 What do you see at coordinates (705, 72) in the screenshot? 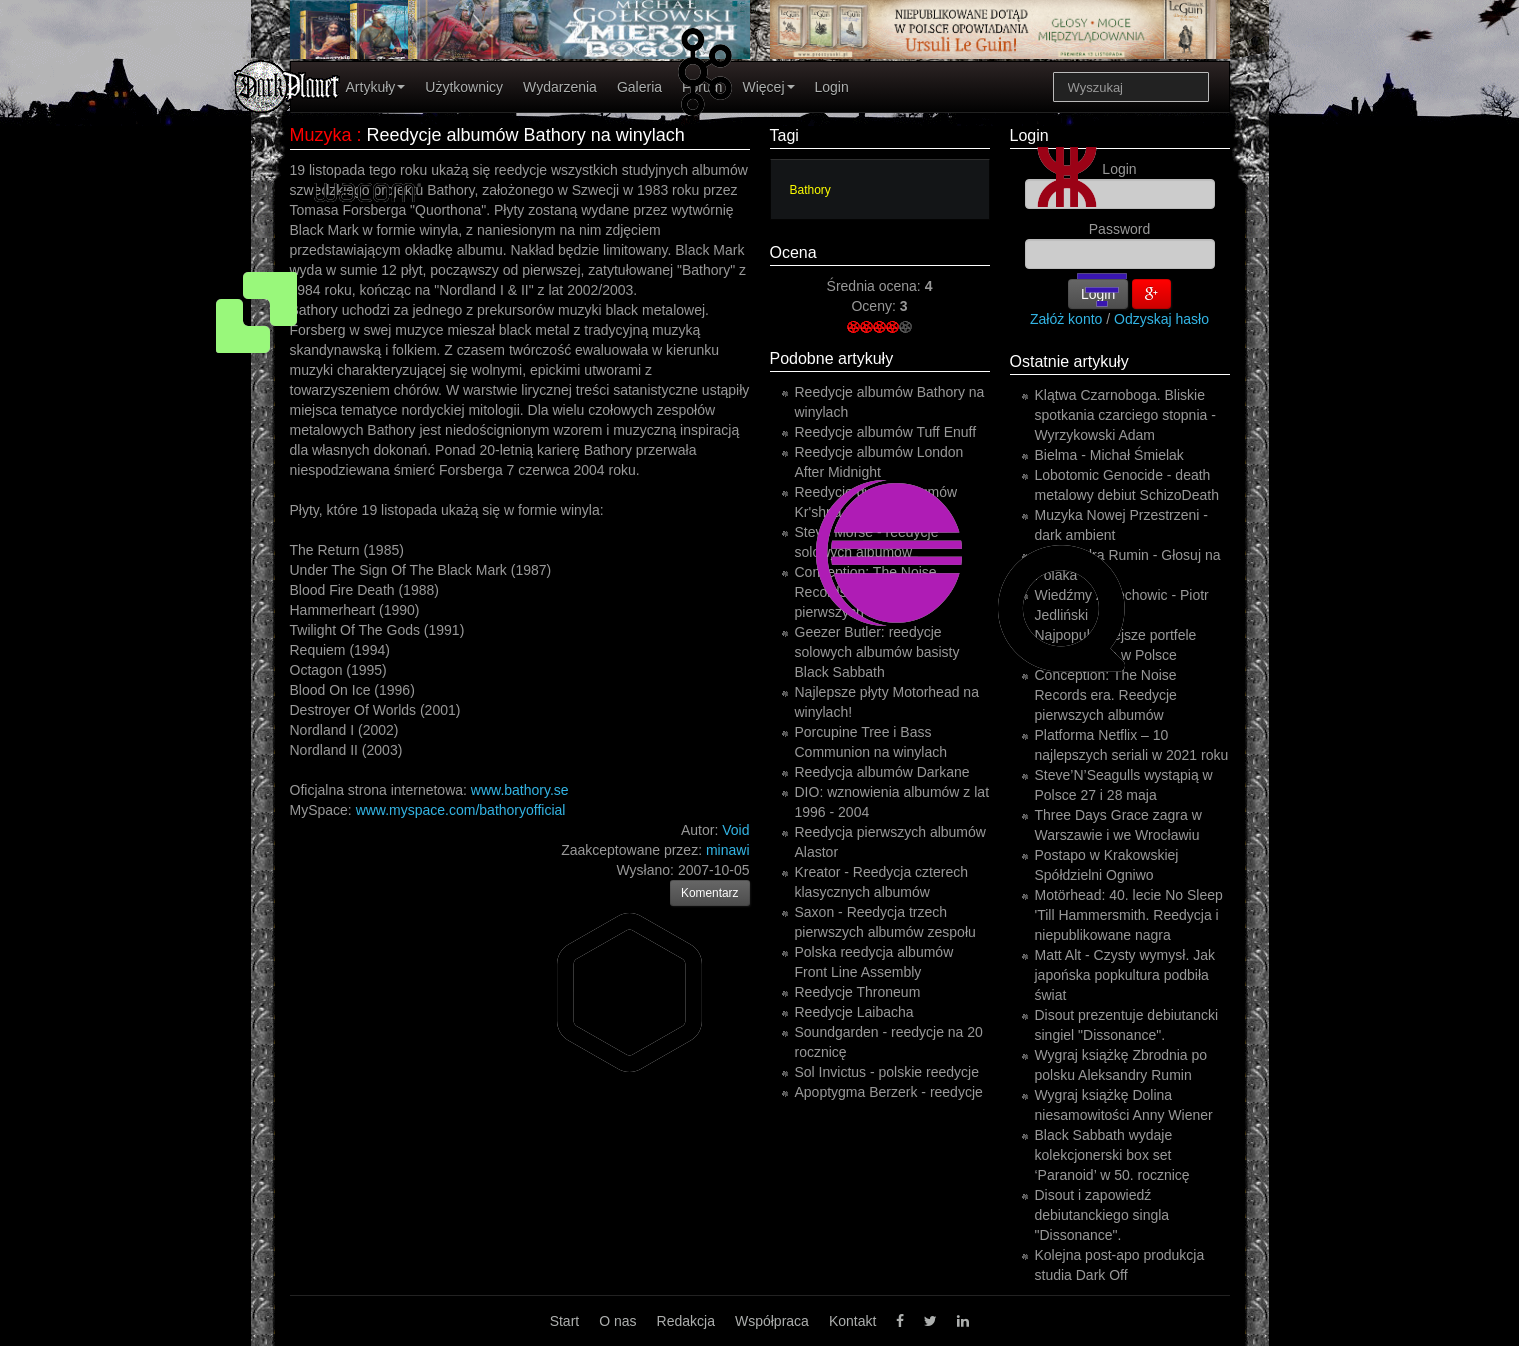
I see `Apache Kafka logo` at bounding box center [705, 72].